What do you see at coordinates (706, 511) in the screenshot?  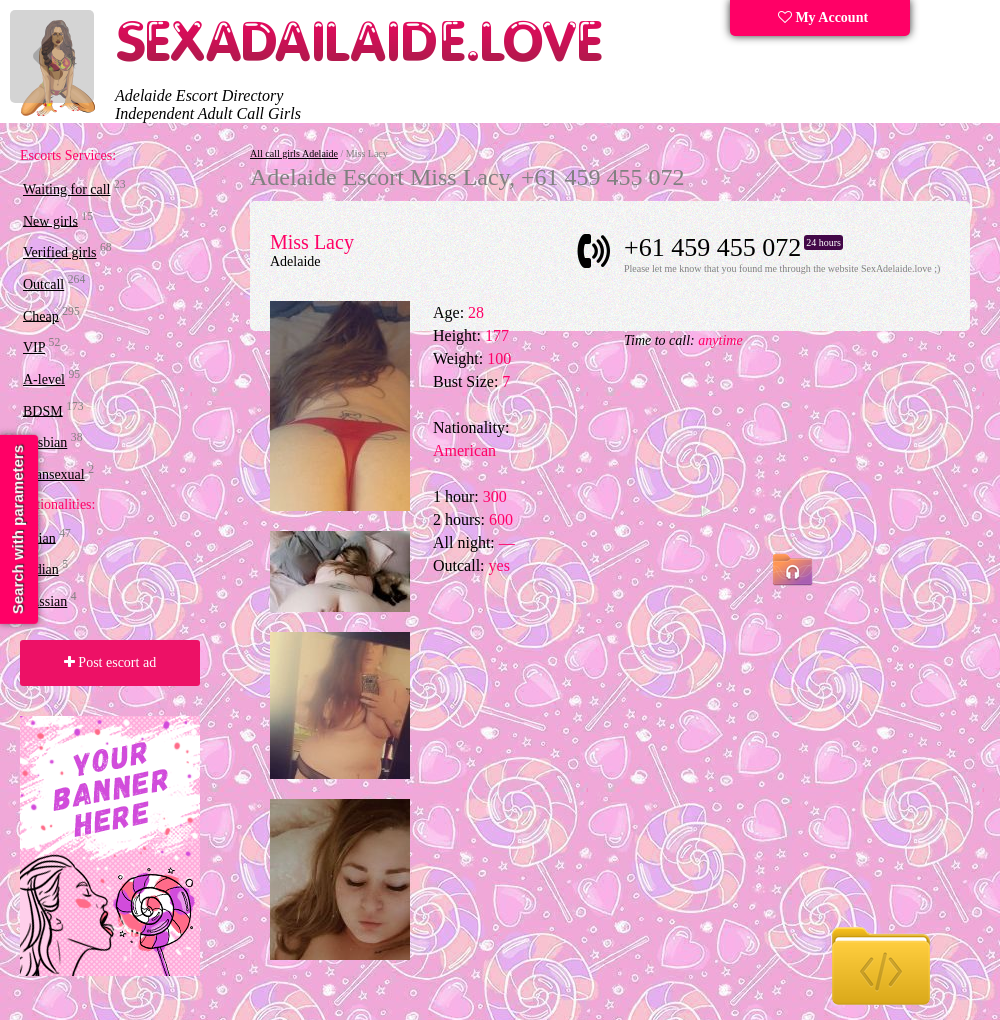 I see `start media playback` at bounding box center [706, 511].